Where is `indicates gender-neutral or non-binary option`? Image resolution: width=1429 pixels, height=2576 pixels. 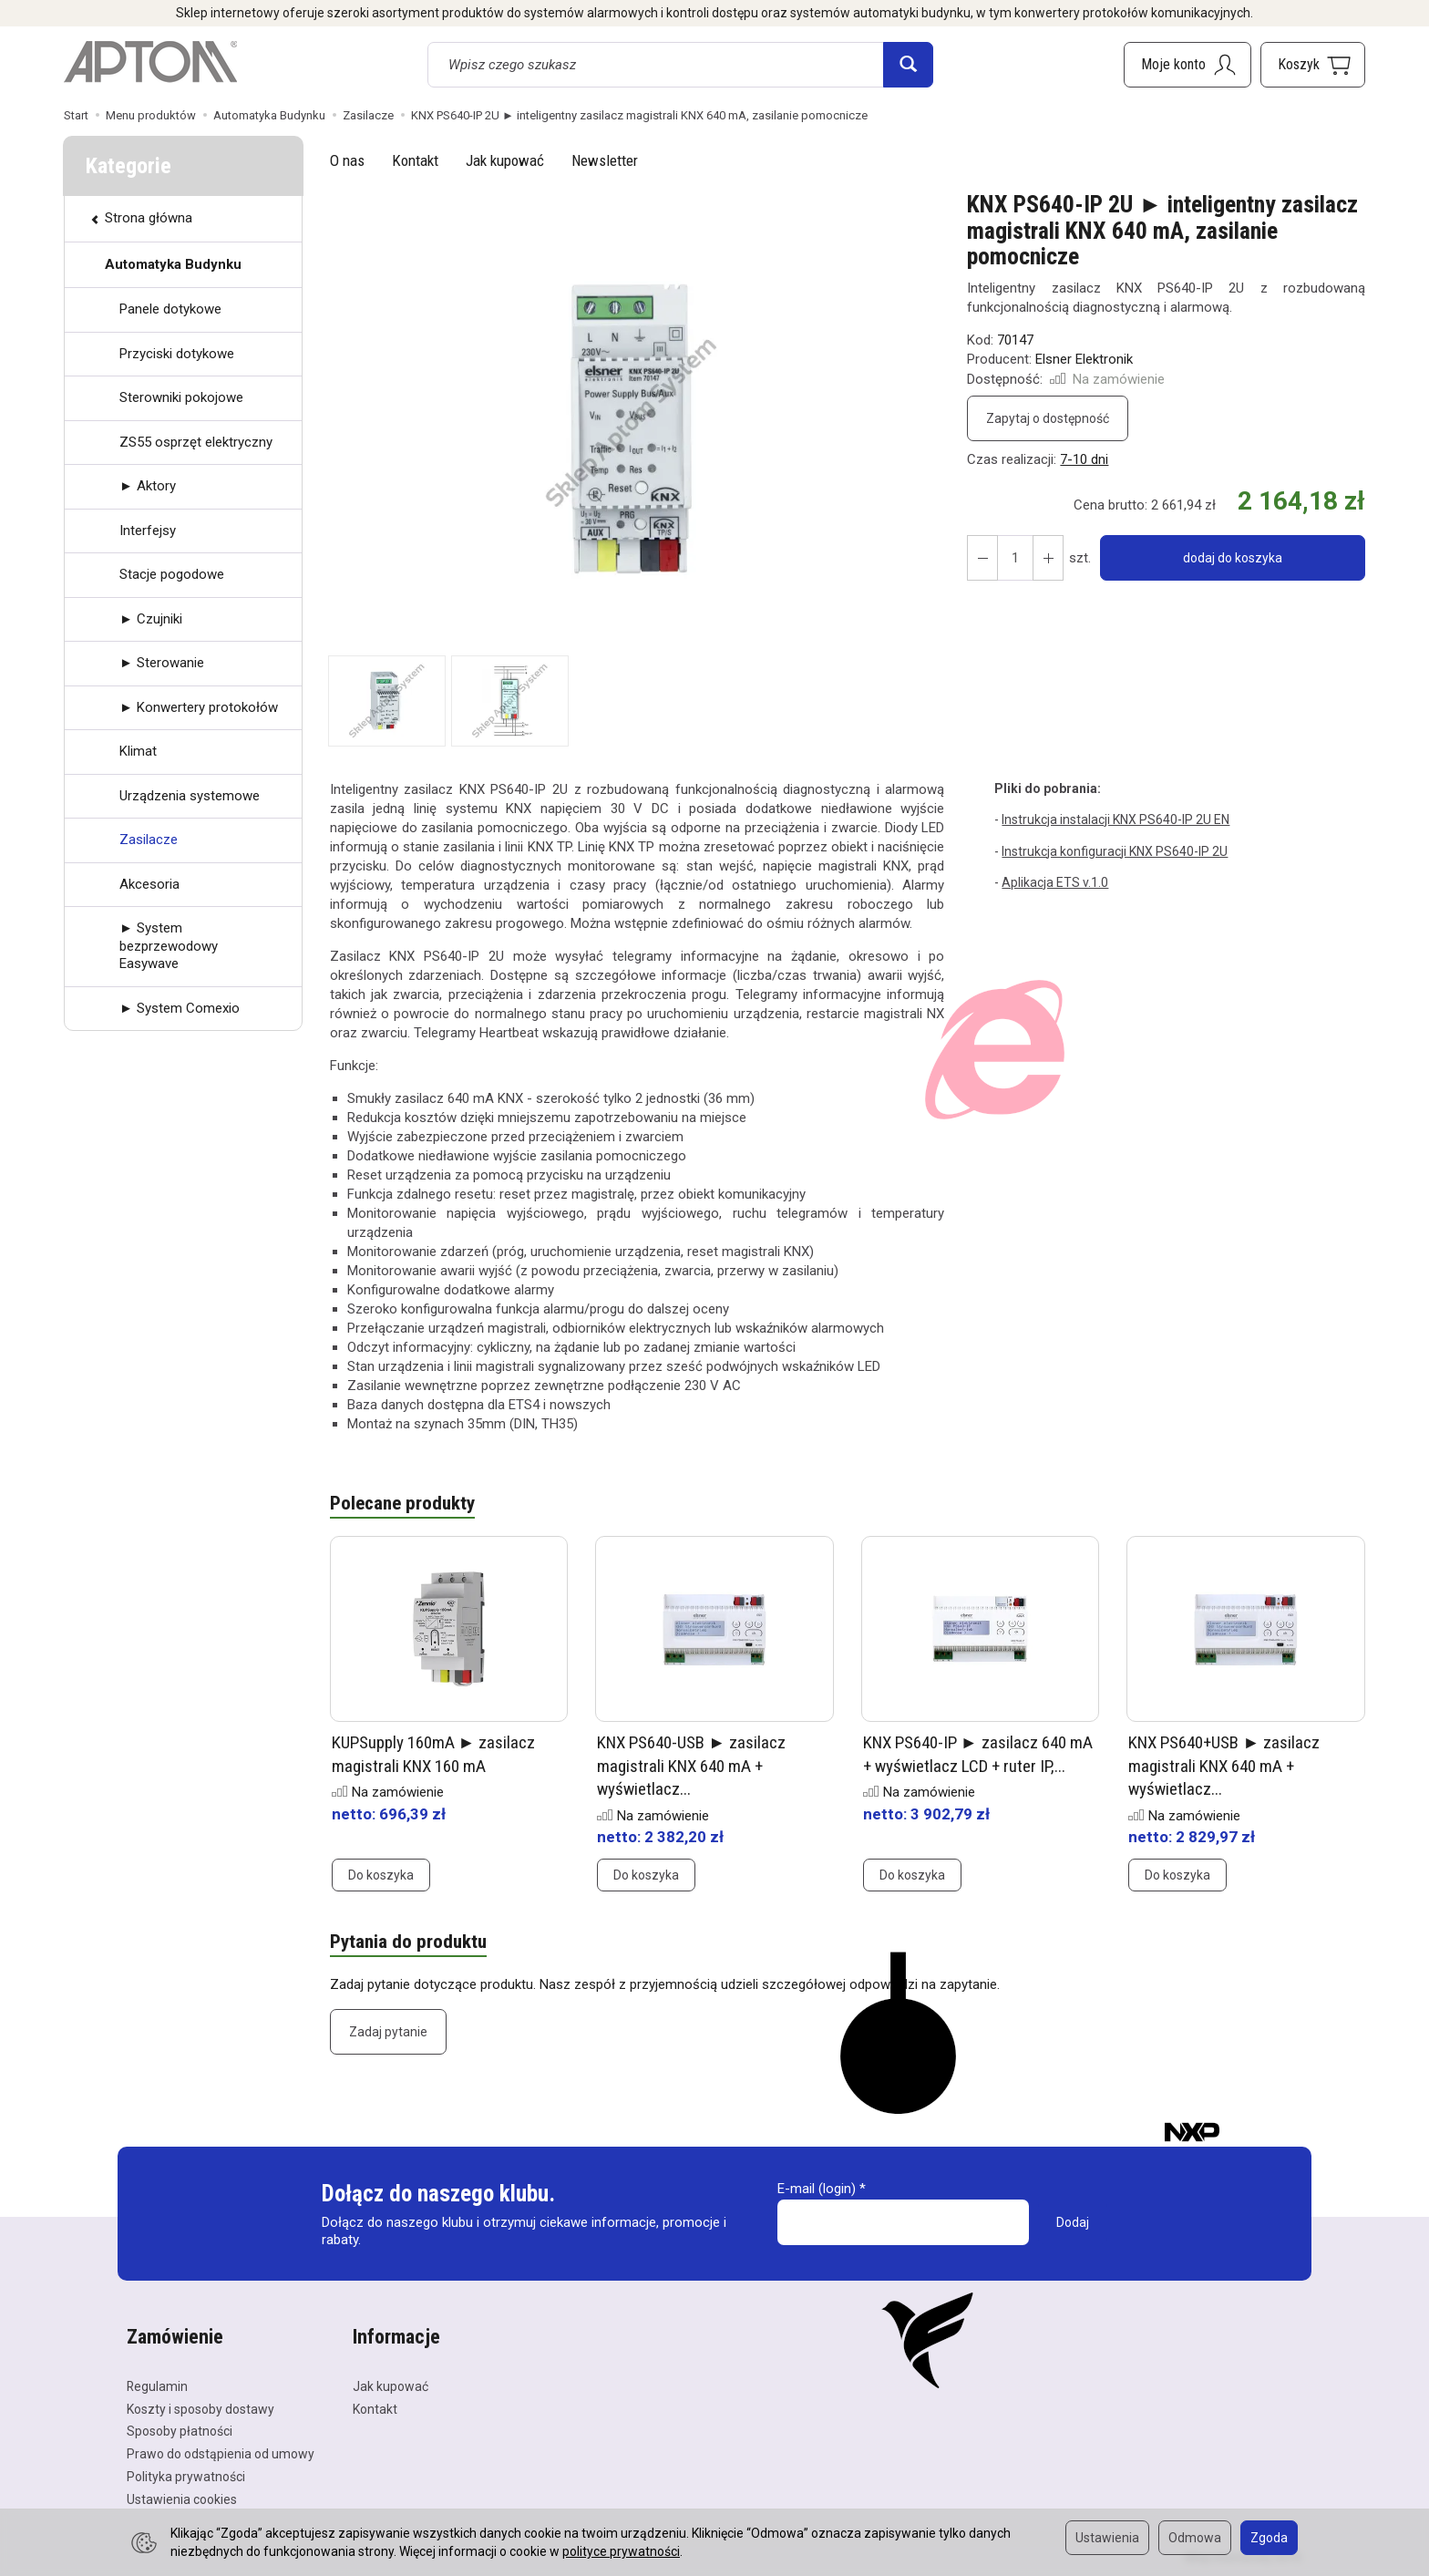
indicates gender-neutral or non-binary option is located at coordinates (898, 2036).